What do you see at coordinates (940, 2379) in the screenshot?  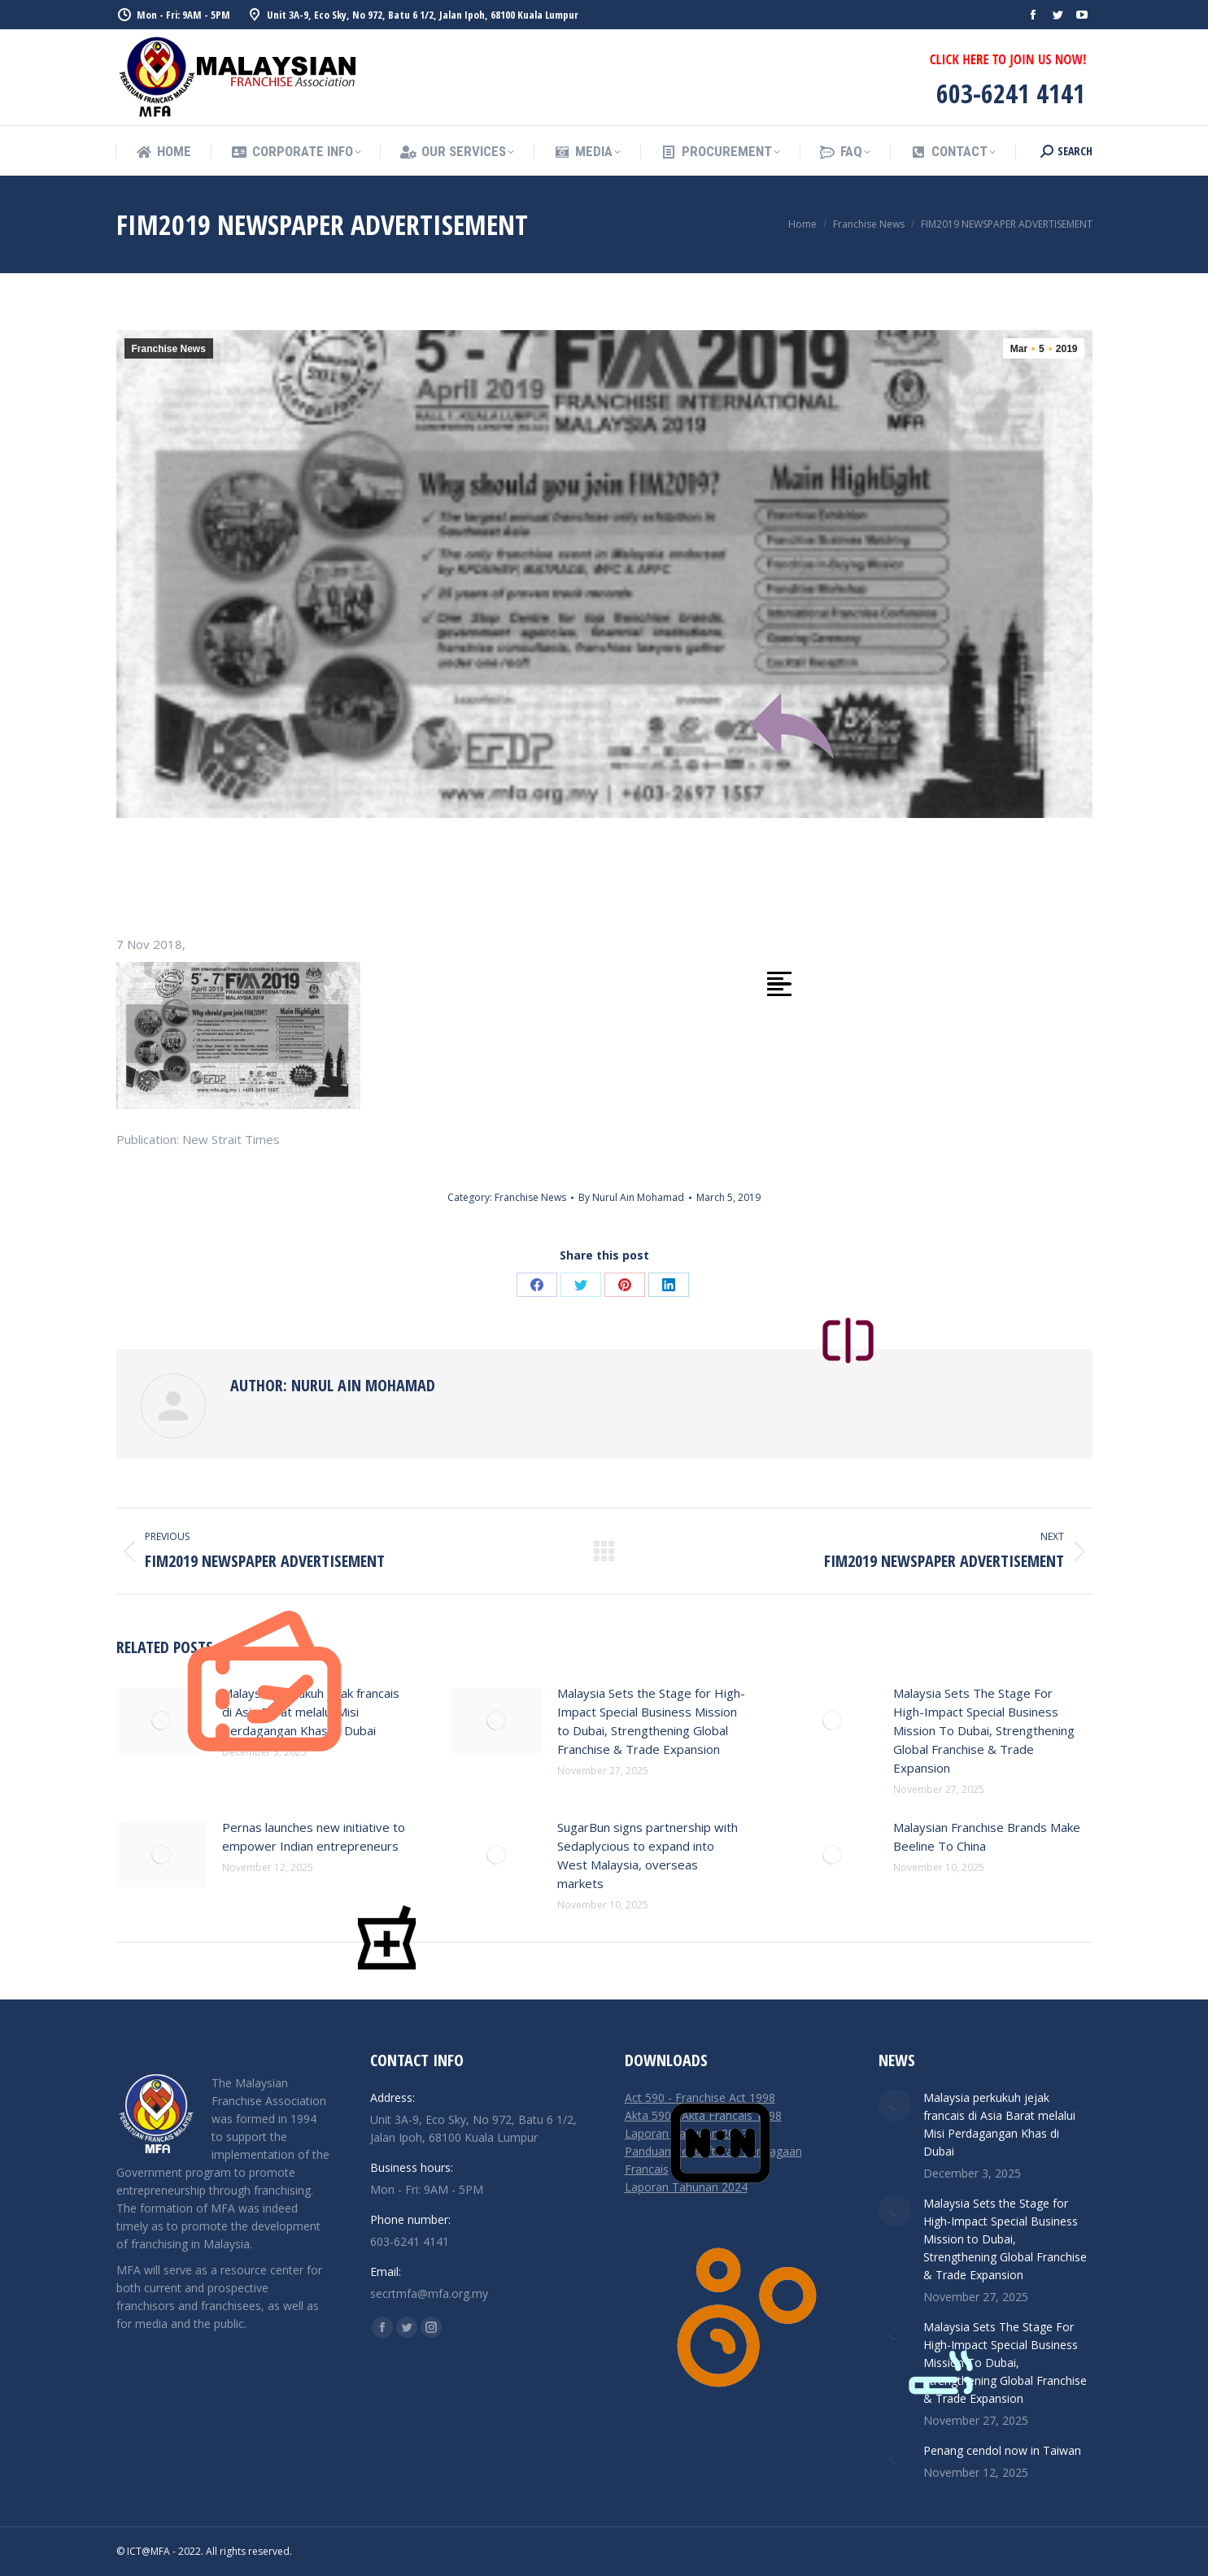 I see `indicates a designated smoking area` at bounding box center [940, 2379].